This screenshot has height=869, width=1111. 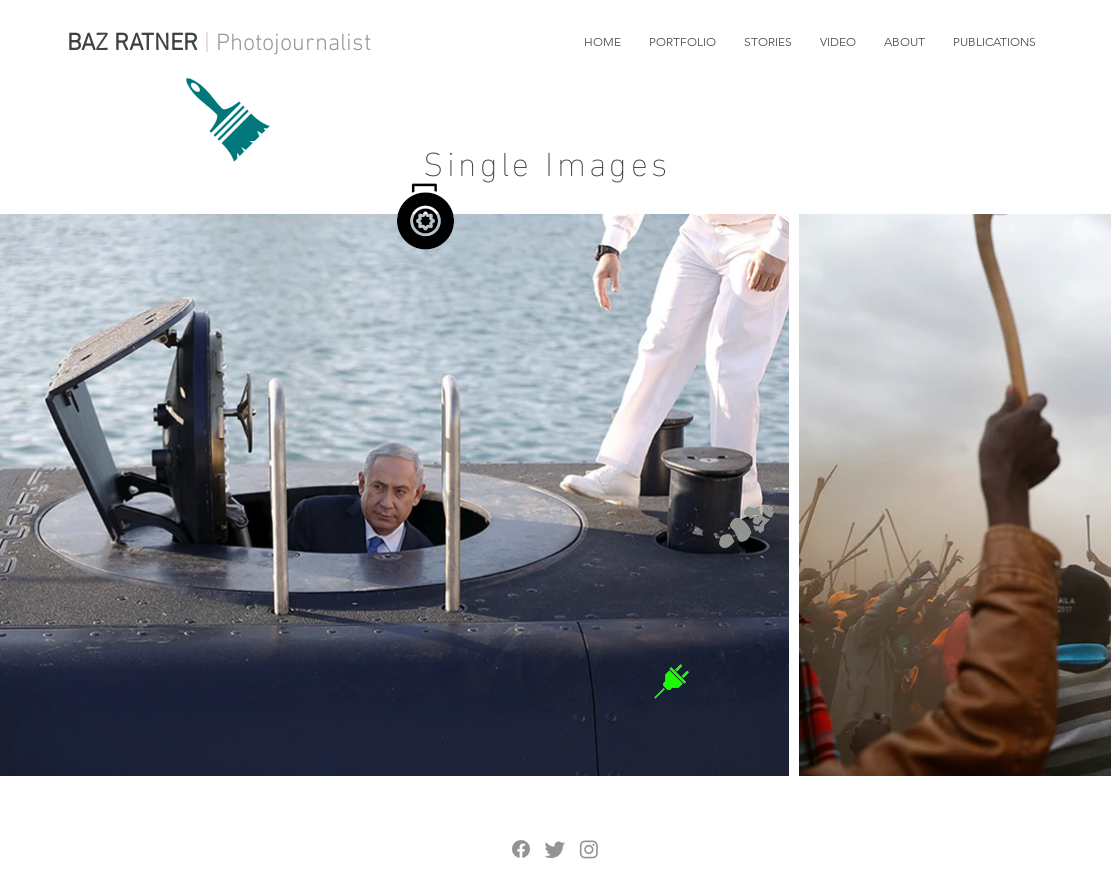 I want to click on connect to a power source, so click(x=671, y=681).